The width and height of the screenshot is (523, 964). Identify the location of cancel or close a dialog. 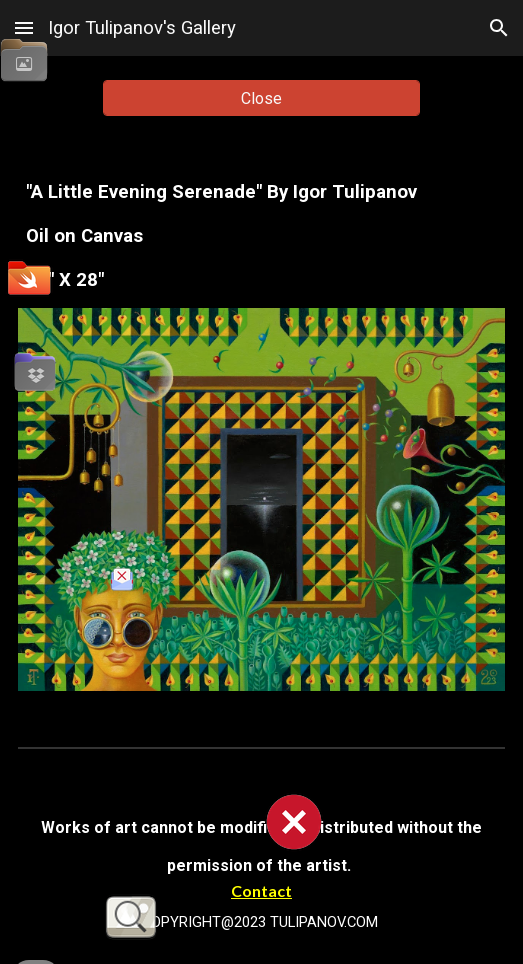
(294, 822).